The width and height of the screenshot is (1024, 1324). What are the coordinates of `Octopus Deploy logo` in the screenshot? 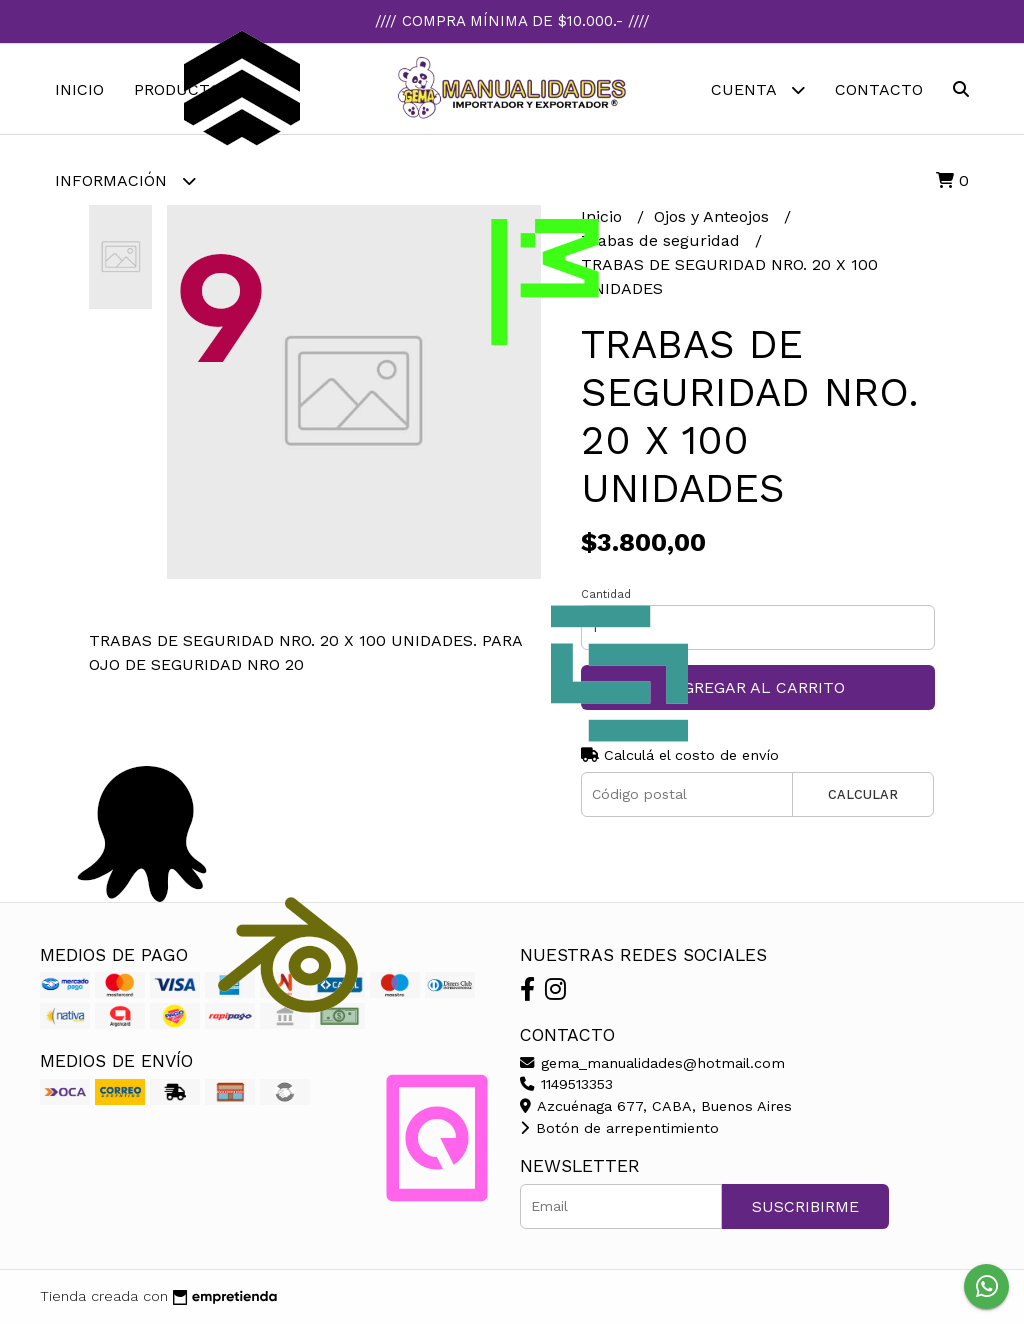 It's located at (142, 834).